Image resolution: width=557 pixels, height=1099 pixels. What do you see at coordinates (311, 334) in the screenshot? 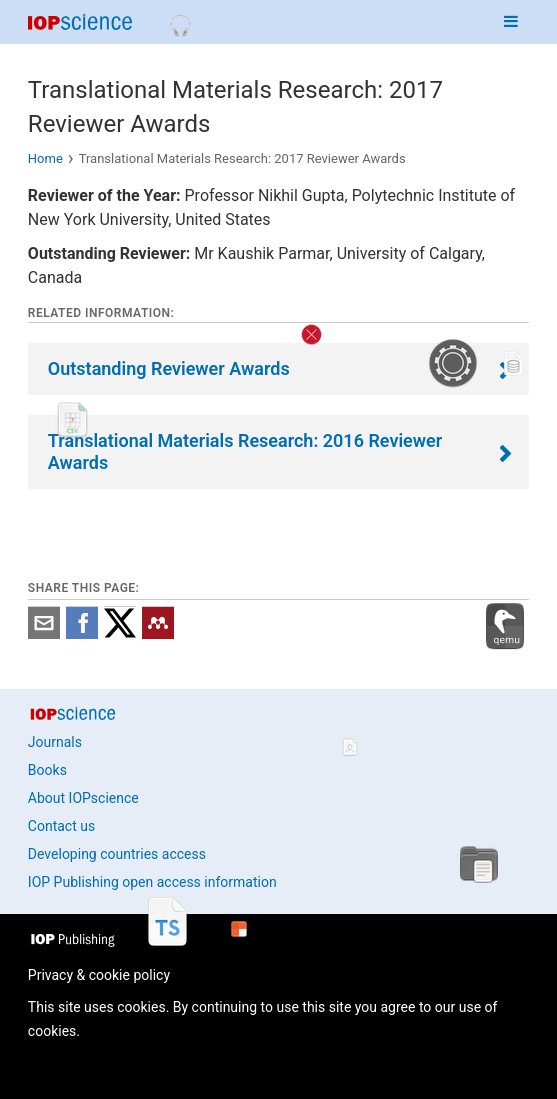
I see `indicates a file or content that cannot be read or accessed` at bounding box center [311, 334].